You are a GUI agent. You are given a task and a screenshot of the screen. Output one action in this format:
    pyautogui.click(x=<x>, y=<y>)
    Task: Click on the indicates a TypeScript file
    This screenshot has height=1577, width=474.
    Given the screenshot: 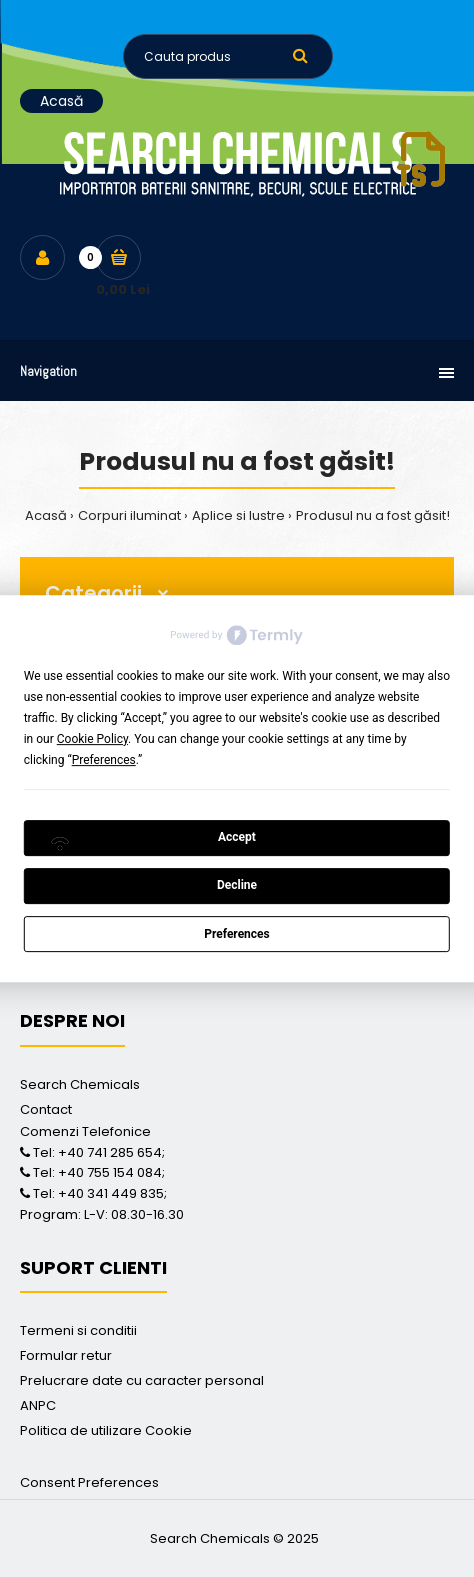 What is the action you would take?
    pyautogui.click(x=423, y=159)
    